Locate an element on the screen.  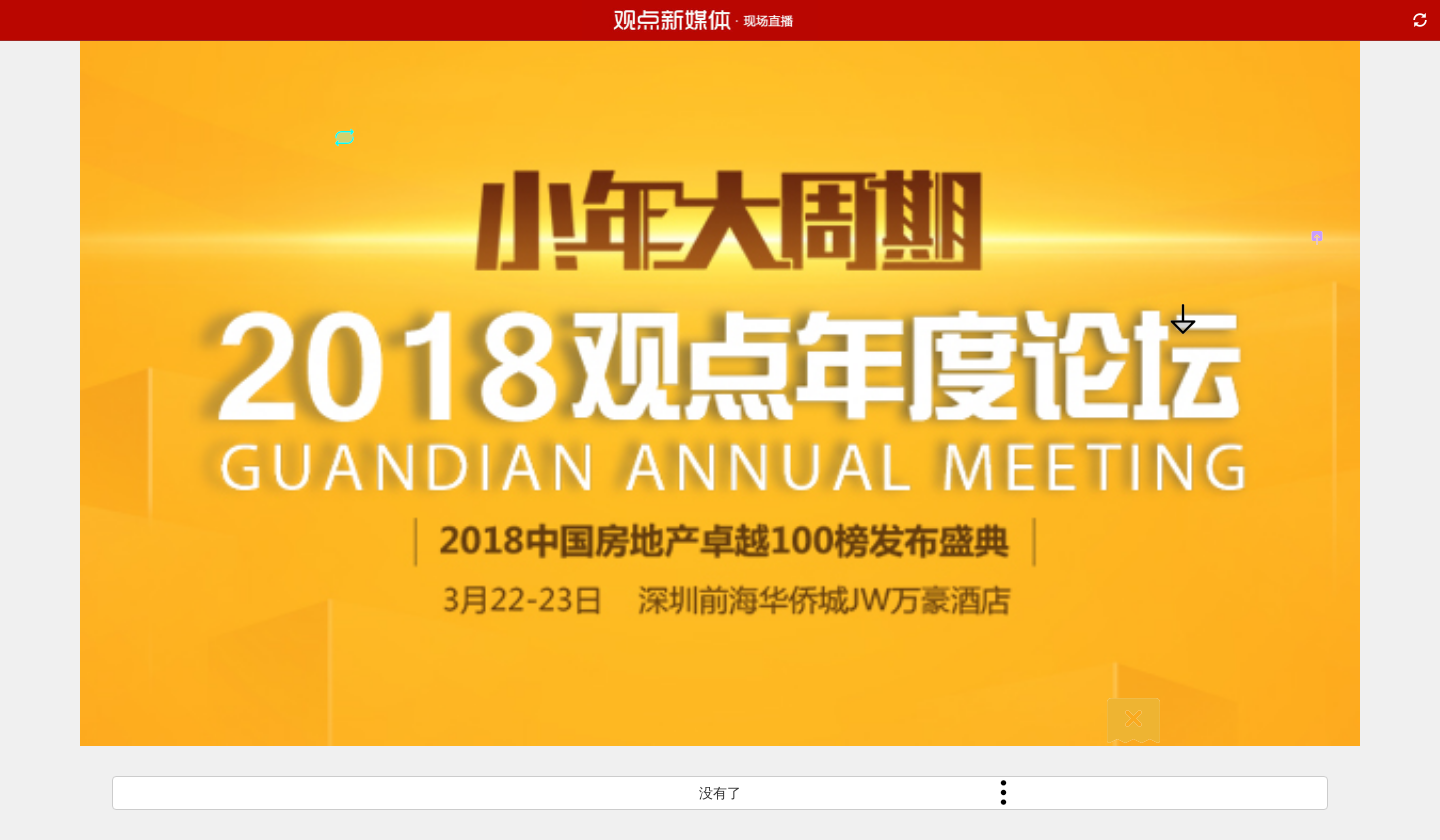
download a file or content is located at coordinates (1183, 319).